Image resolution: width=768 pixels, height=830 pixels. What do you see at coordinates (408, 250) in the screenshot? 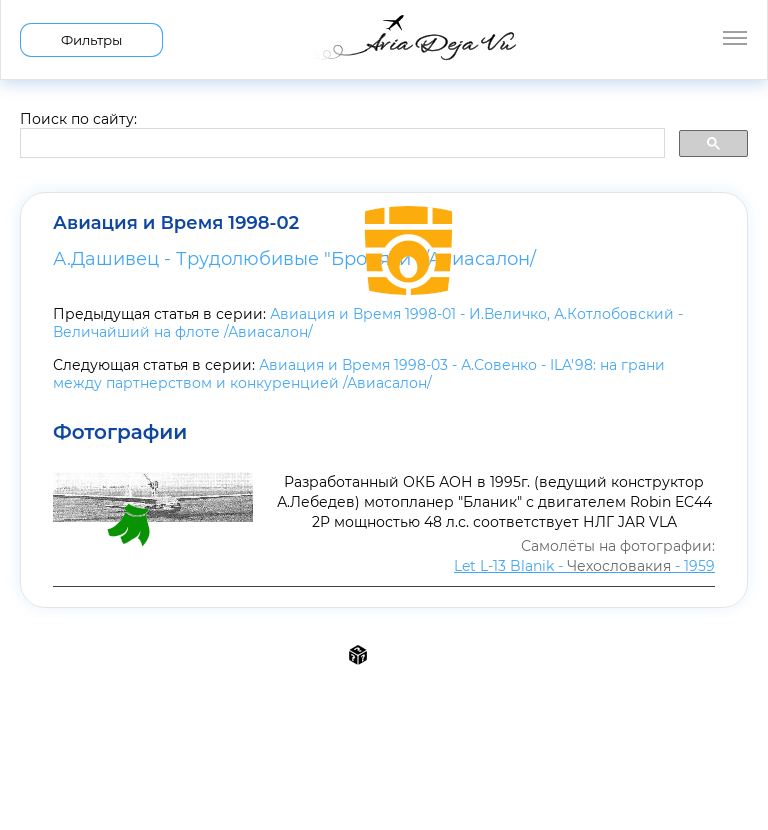
I see `access barrel or keg inventory in game` at bounding box center [408, 250].